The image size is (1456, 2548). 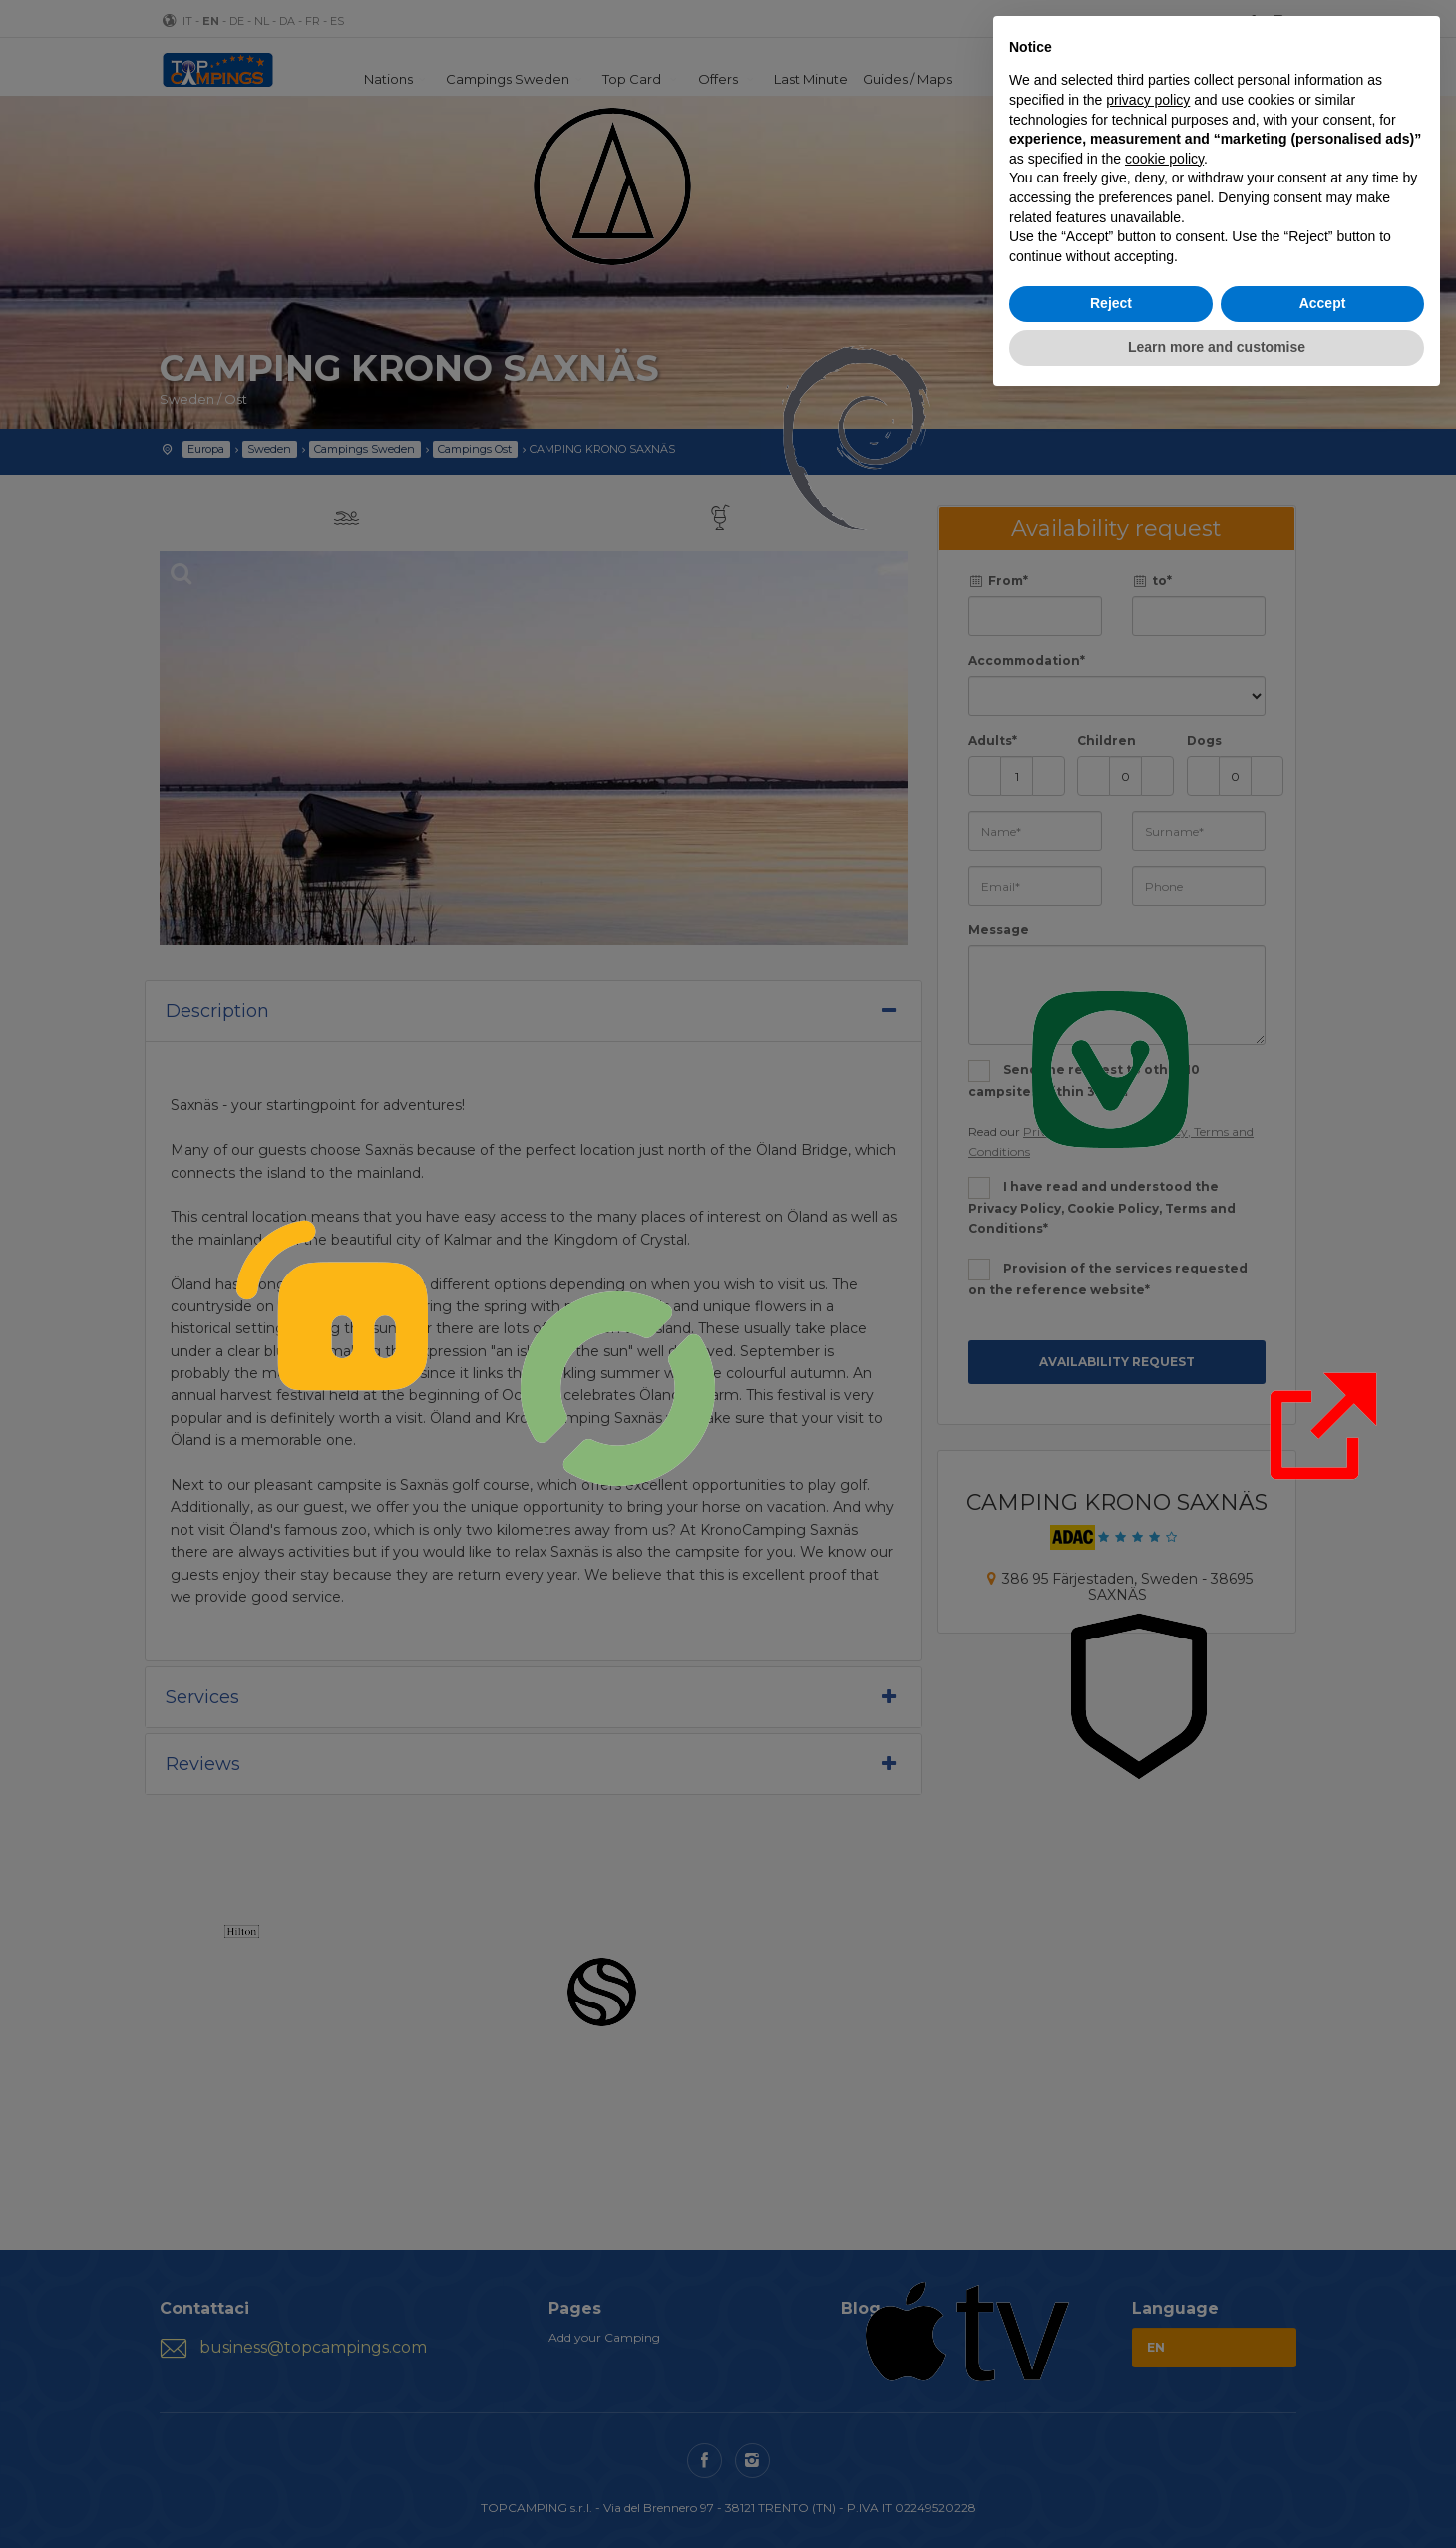 I want to click on open vivaldi browser, so click(x=1110, y=1069).